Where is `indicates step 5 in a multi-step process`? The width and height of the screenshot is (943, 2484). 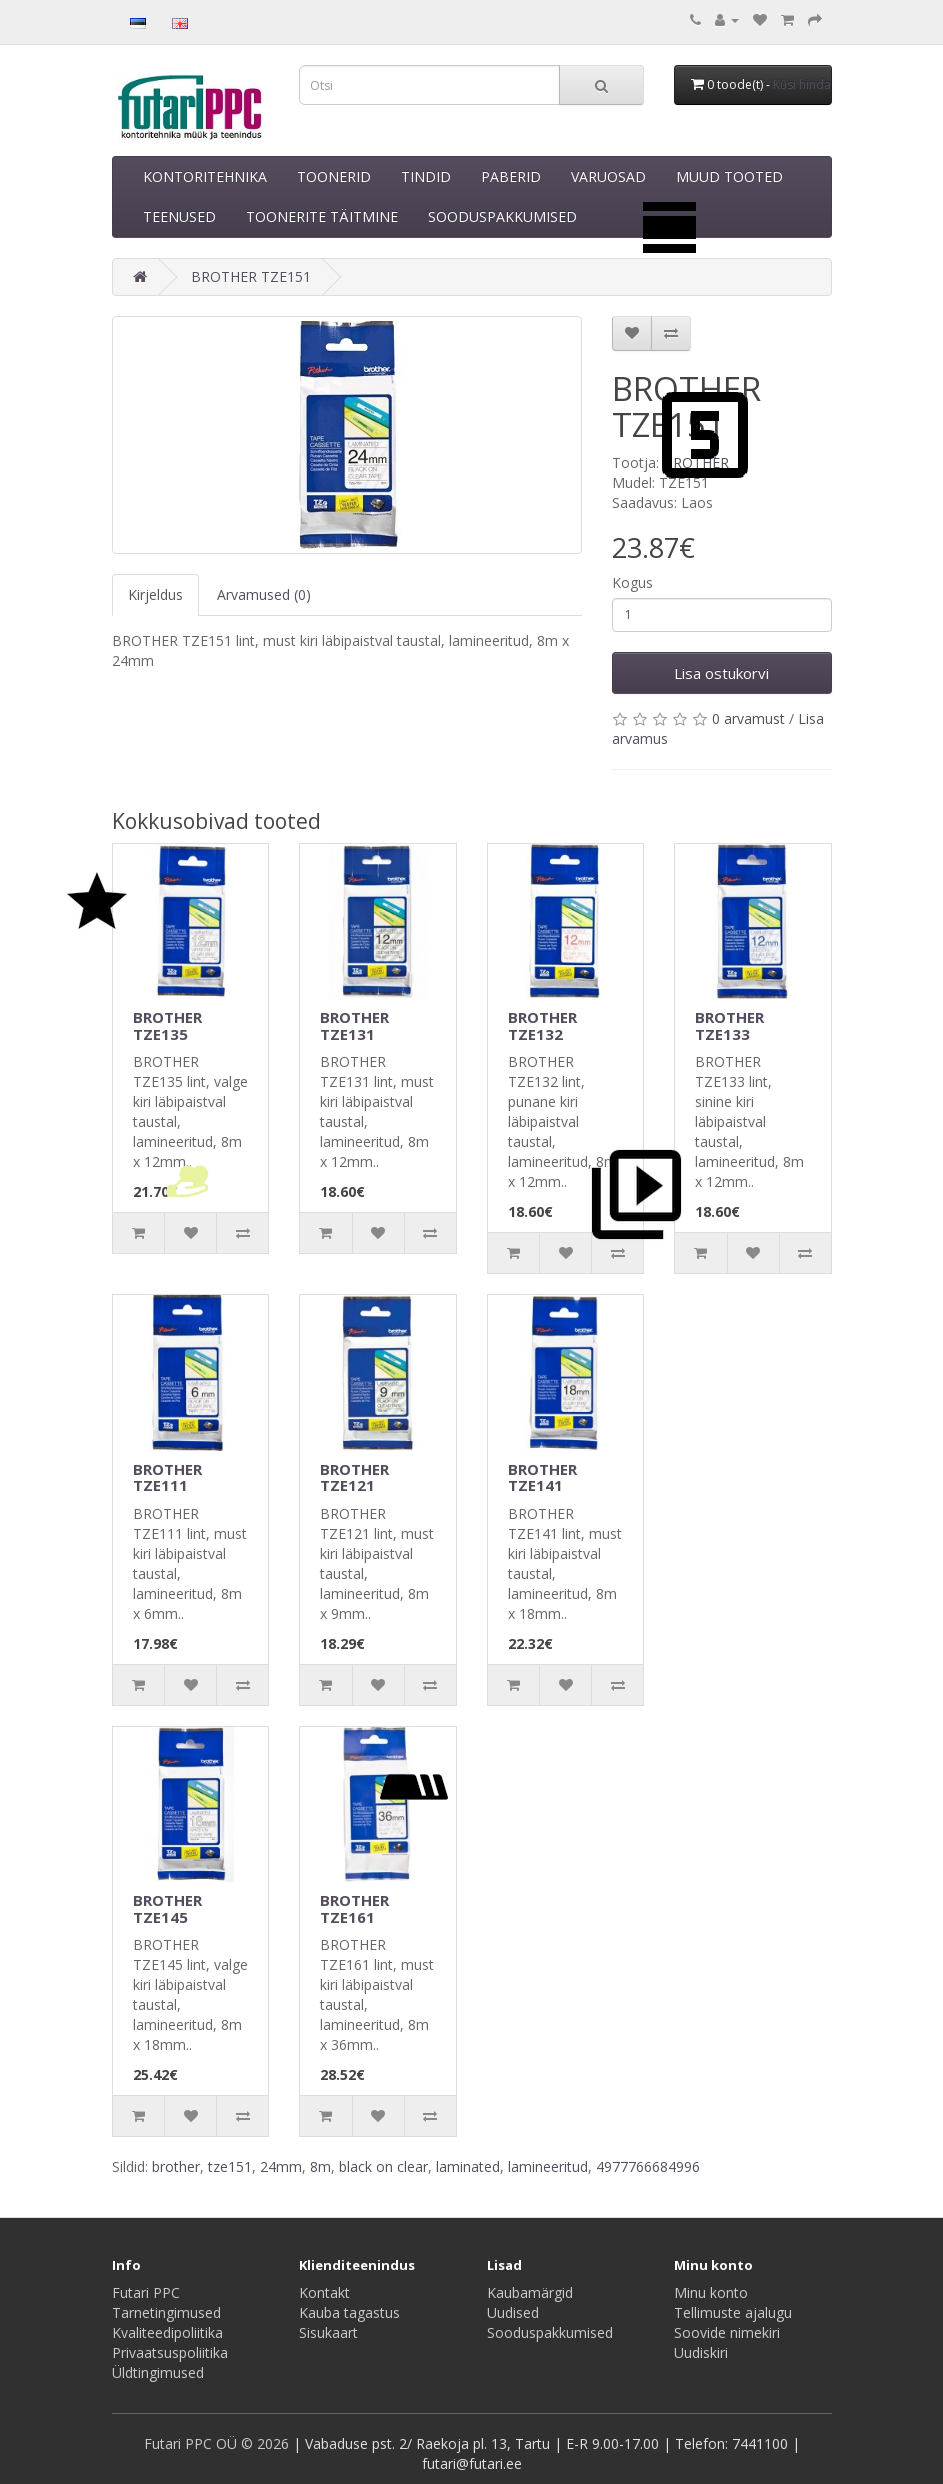
indicates step 5 in a multi-step process is located at coordinates (705, 435).